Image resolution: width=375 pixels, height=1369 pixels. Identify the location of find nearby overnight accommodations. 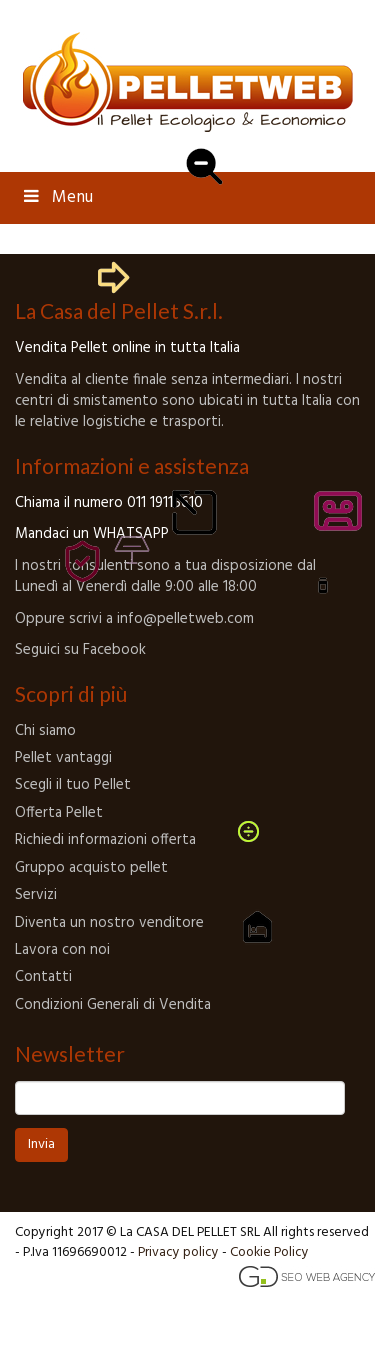
(257, 926).